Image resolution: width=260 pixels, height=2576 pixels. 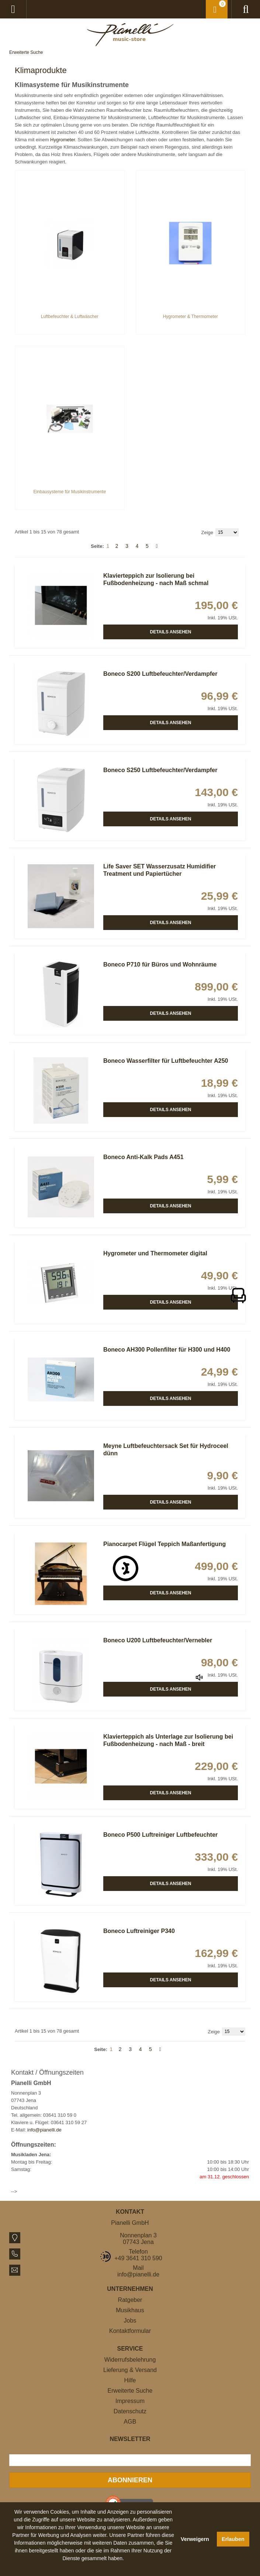 What do you see at coordinates (238, 1296) in the screenshot?
I see `browse furniture or home decor items` at bounding box center [238, 1296].